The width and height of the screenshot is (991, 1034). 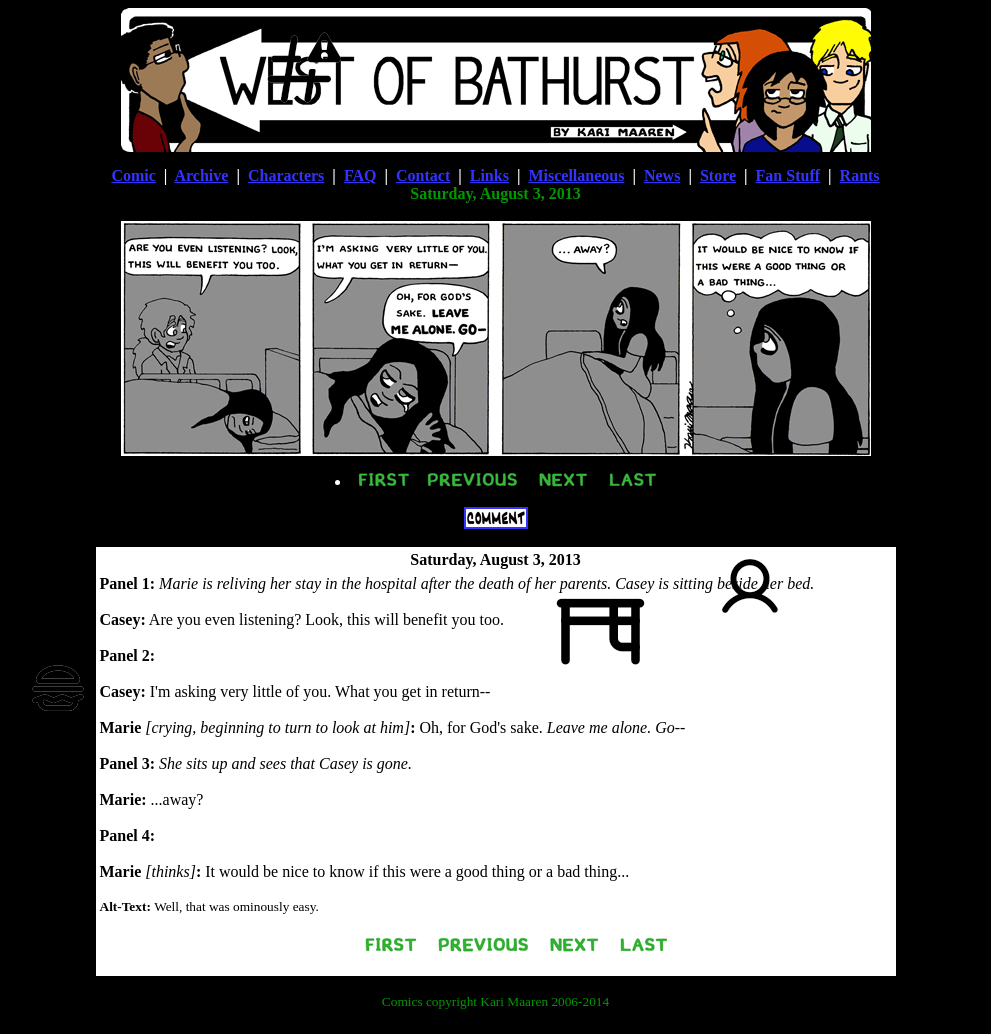 What do you see at coordinates (301, 69) in the screenshot?
I see `indicates an age-restricted or nsfw text channel` at bounding box center [301, 69].